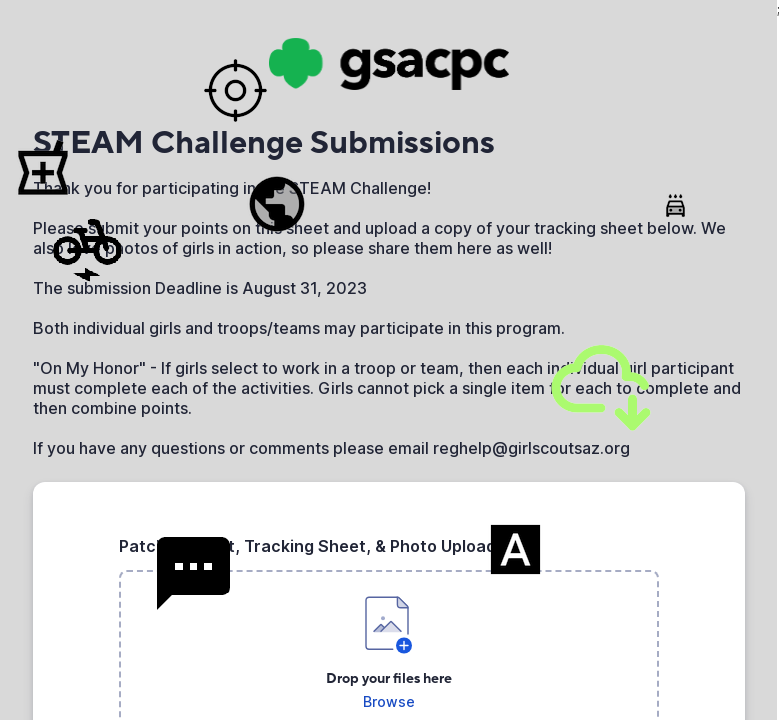 Image resolution: width=780 pixels, height=720 pixels. Describe the element at coordinates (675, 205) in the screenshot. I see `find nearby car wash locations` at that location.